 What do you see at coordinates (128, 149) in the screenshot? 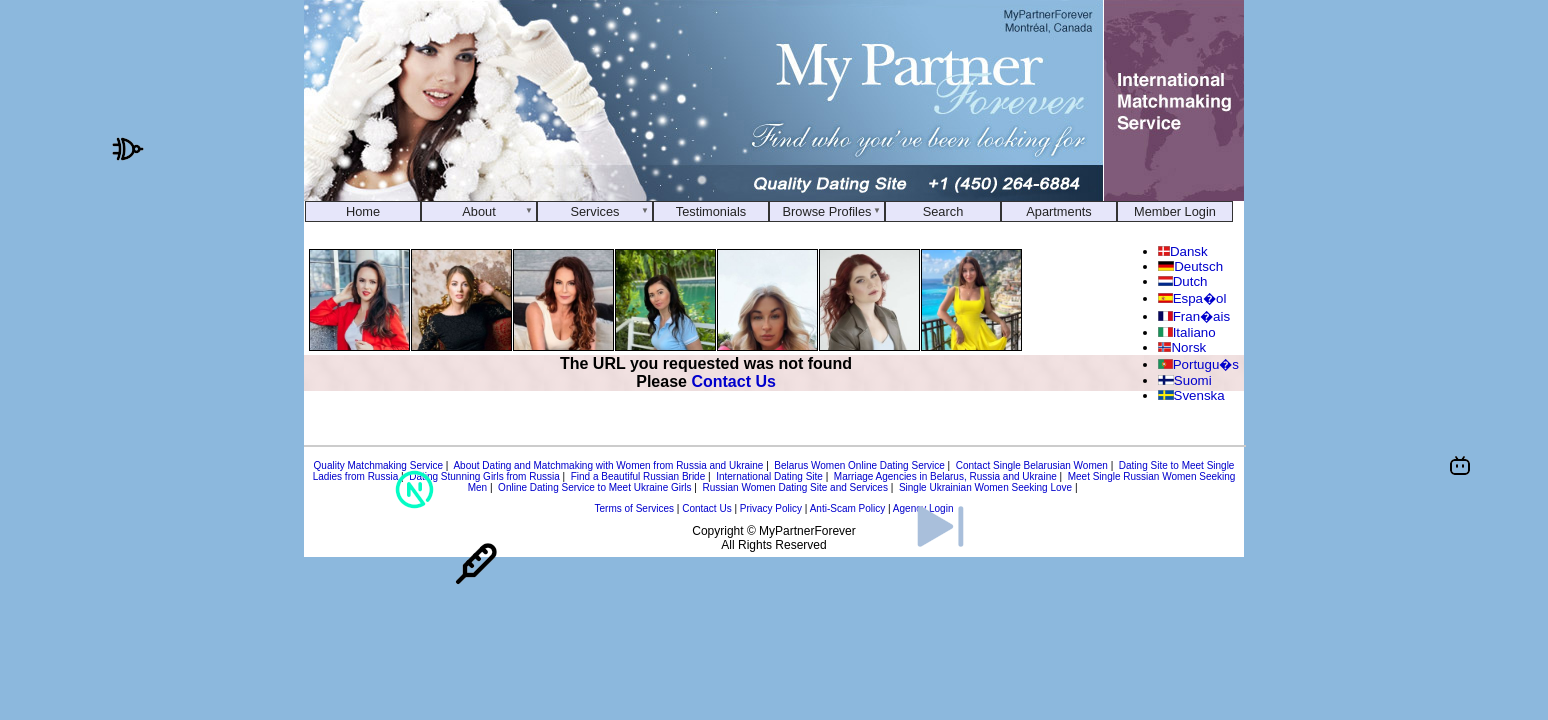
I see `xnor logic gate symbol for circuit design` at bounding box center [128, 149].